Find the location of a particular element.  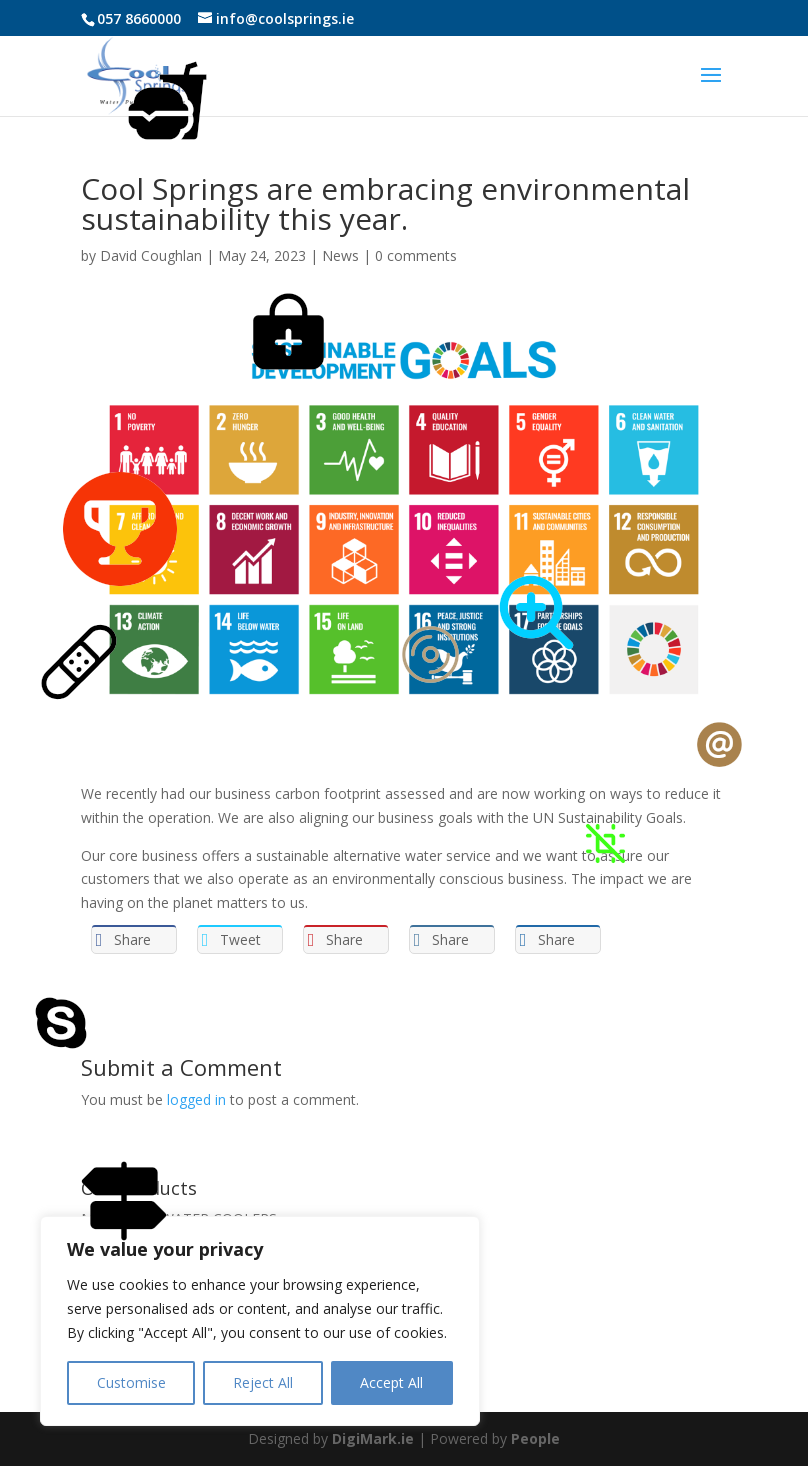

view directions or navigation options is located at coordinates (124, 1201).